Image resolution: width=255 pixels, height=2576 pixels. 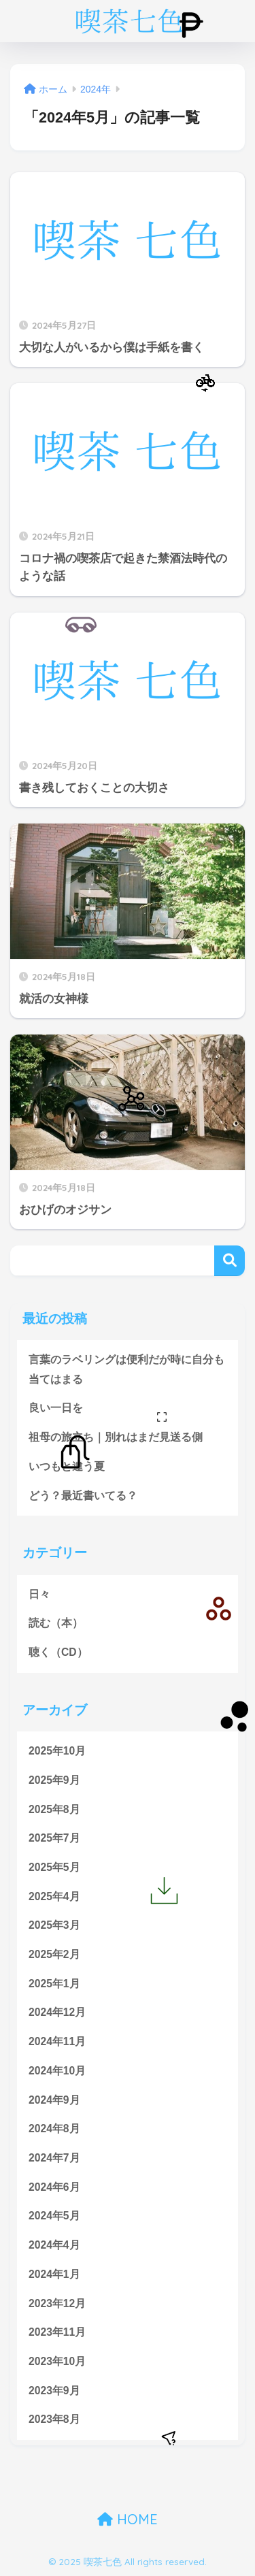 What do you see at coordinates (218, 1609) in the screenshot?
I see `open asana project management app` at bounding box center [218, 1609].